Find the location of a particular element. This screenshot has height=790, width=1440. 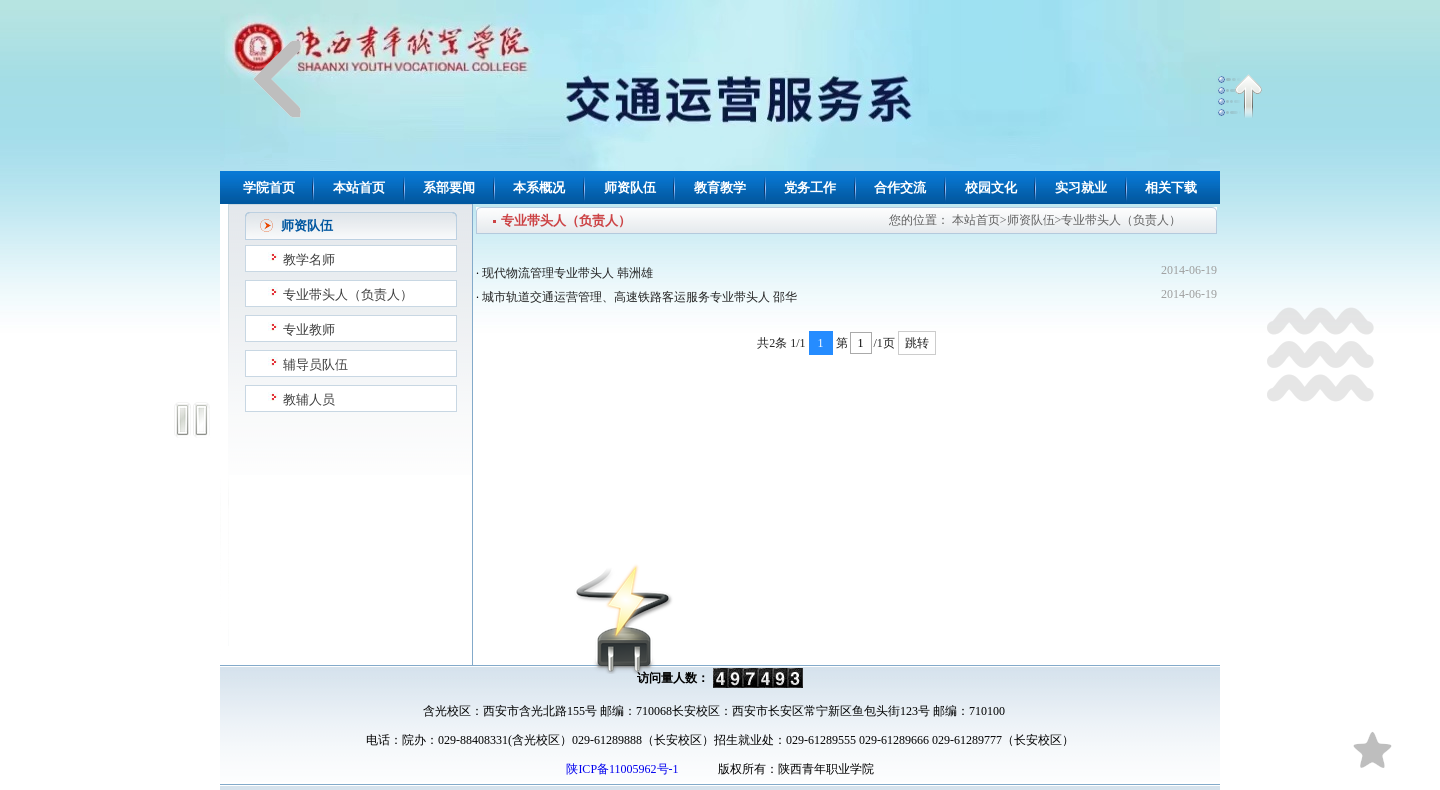

sort items in descending order is located at coordinates (1242, 97).